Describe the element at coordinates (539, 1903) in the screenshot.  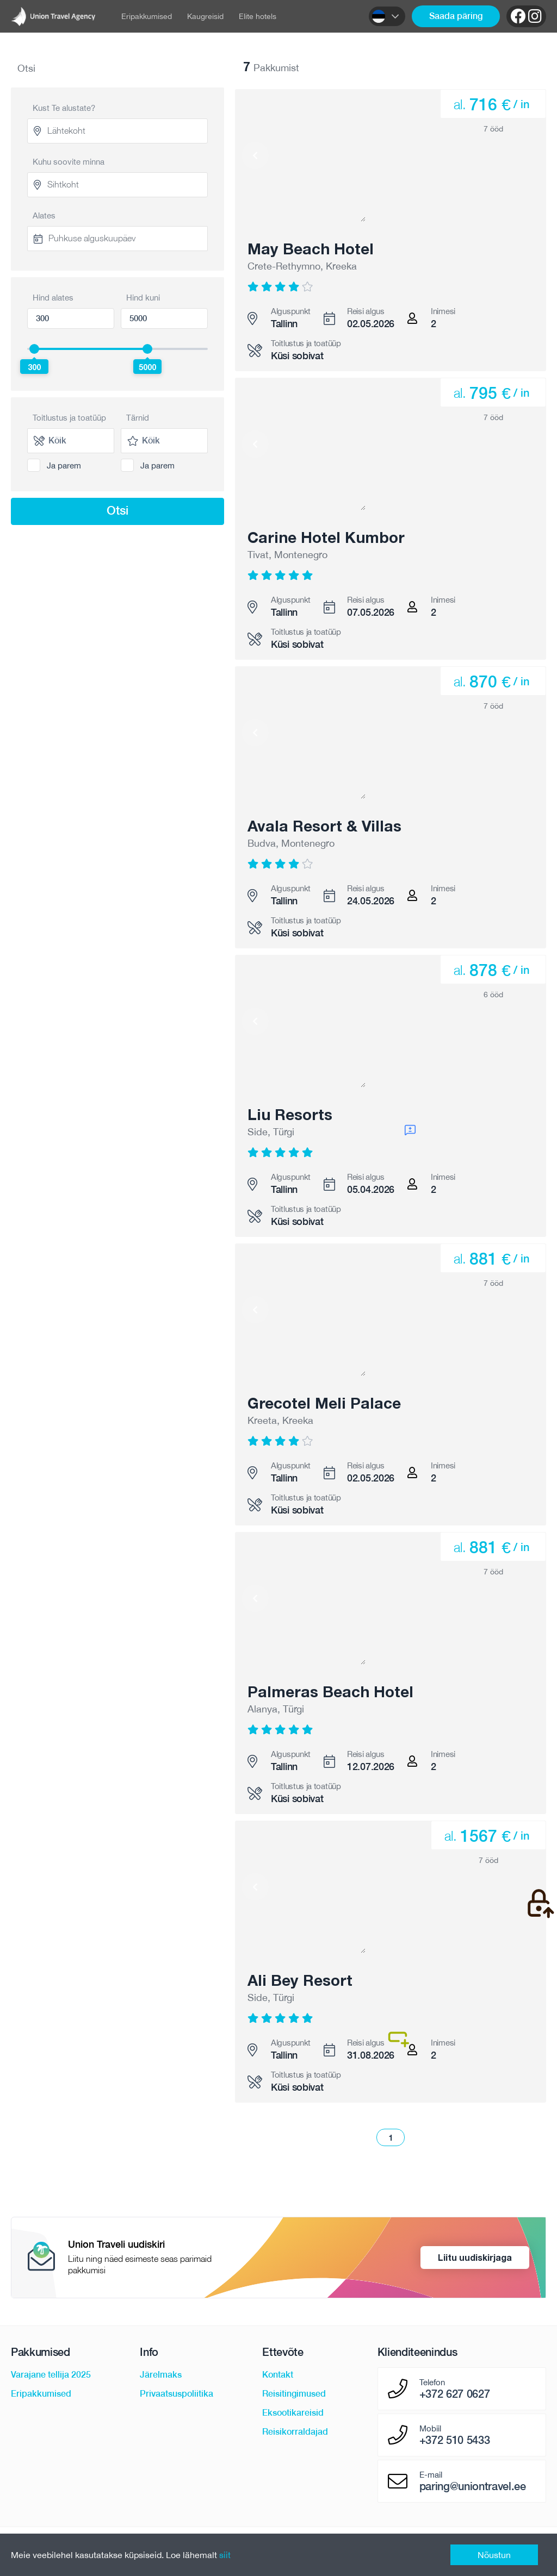
I see `upload or sync secured data` at that location.